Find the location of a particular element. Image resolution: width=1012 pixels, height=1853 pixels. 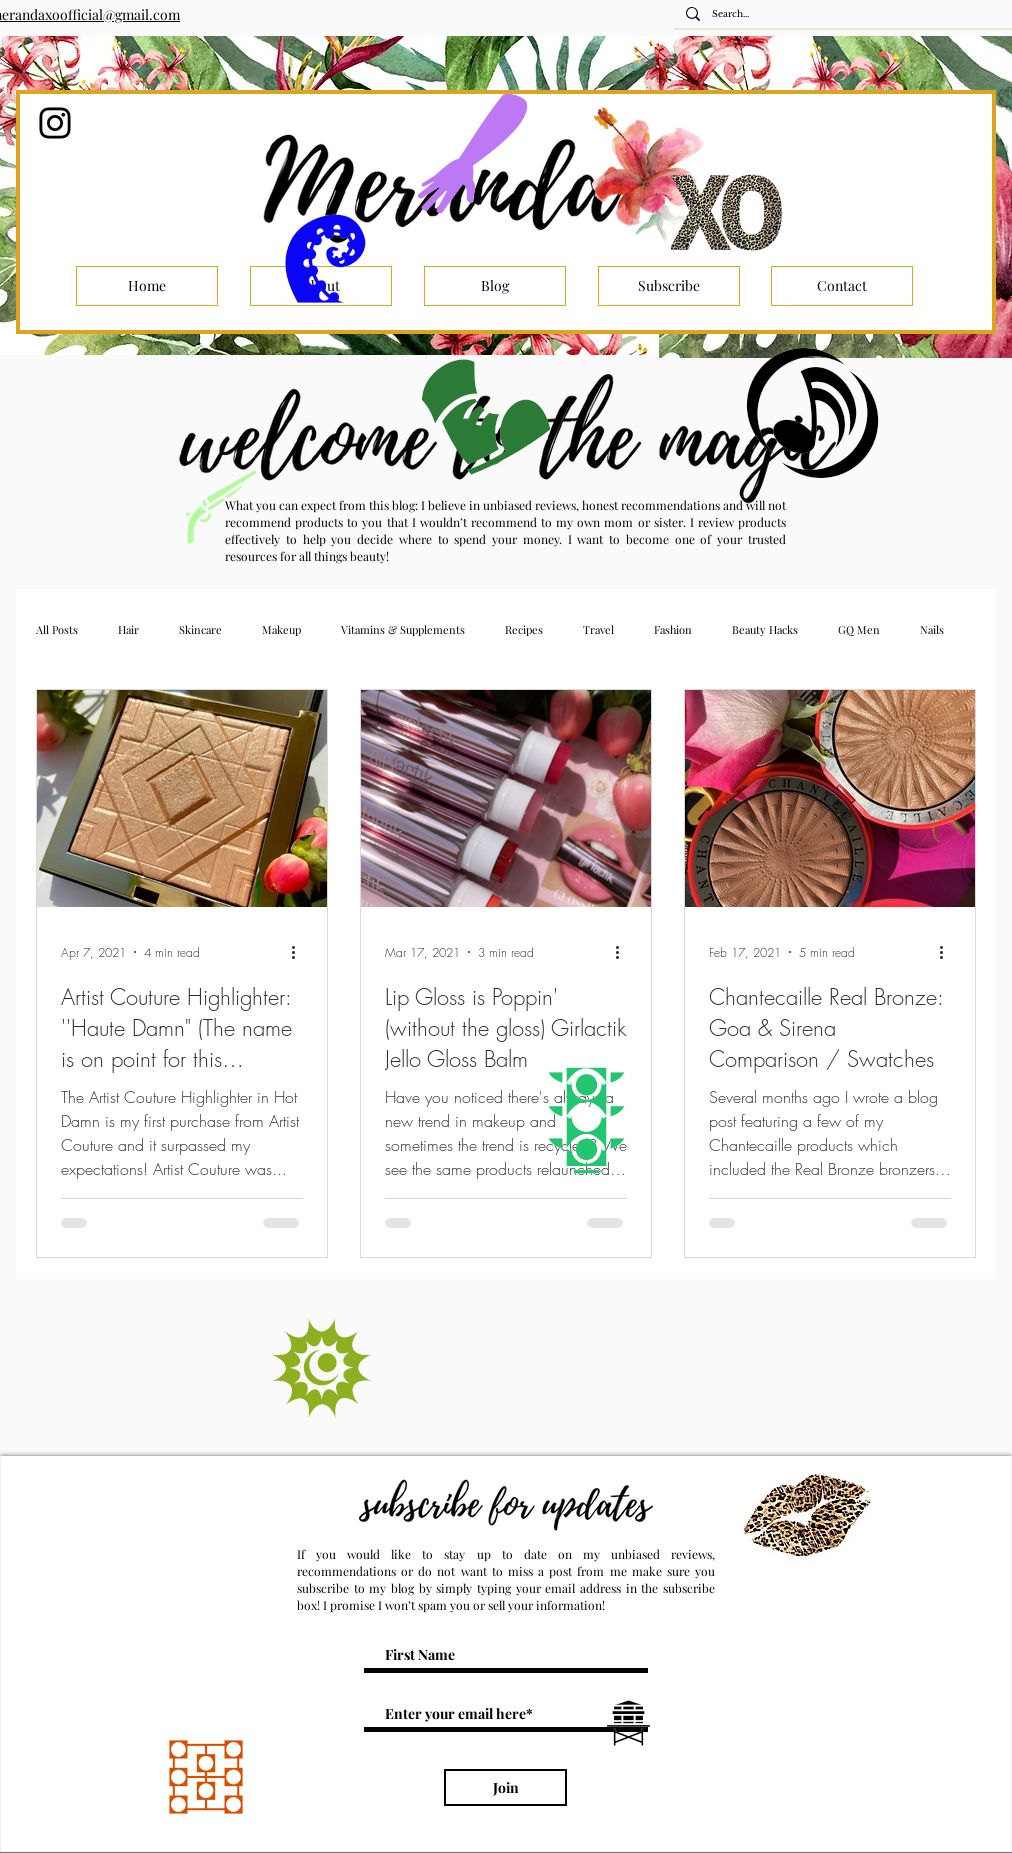

select sawed-off shotgun weapon is located at coordinates (221, 507).